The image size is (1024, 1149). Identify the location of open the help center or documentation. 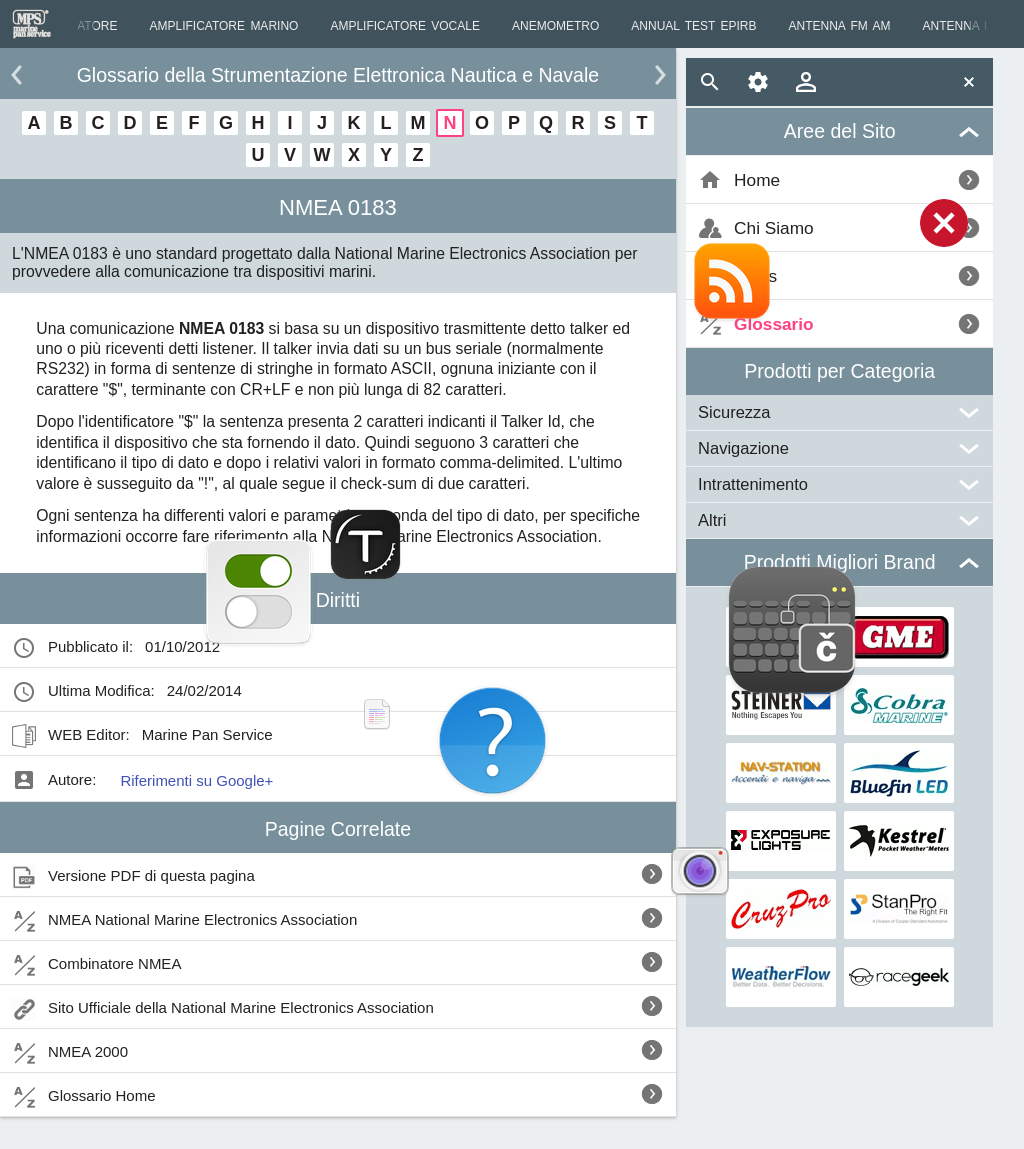
(492, 740).